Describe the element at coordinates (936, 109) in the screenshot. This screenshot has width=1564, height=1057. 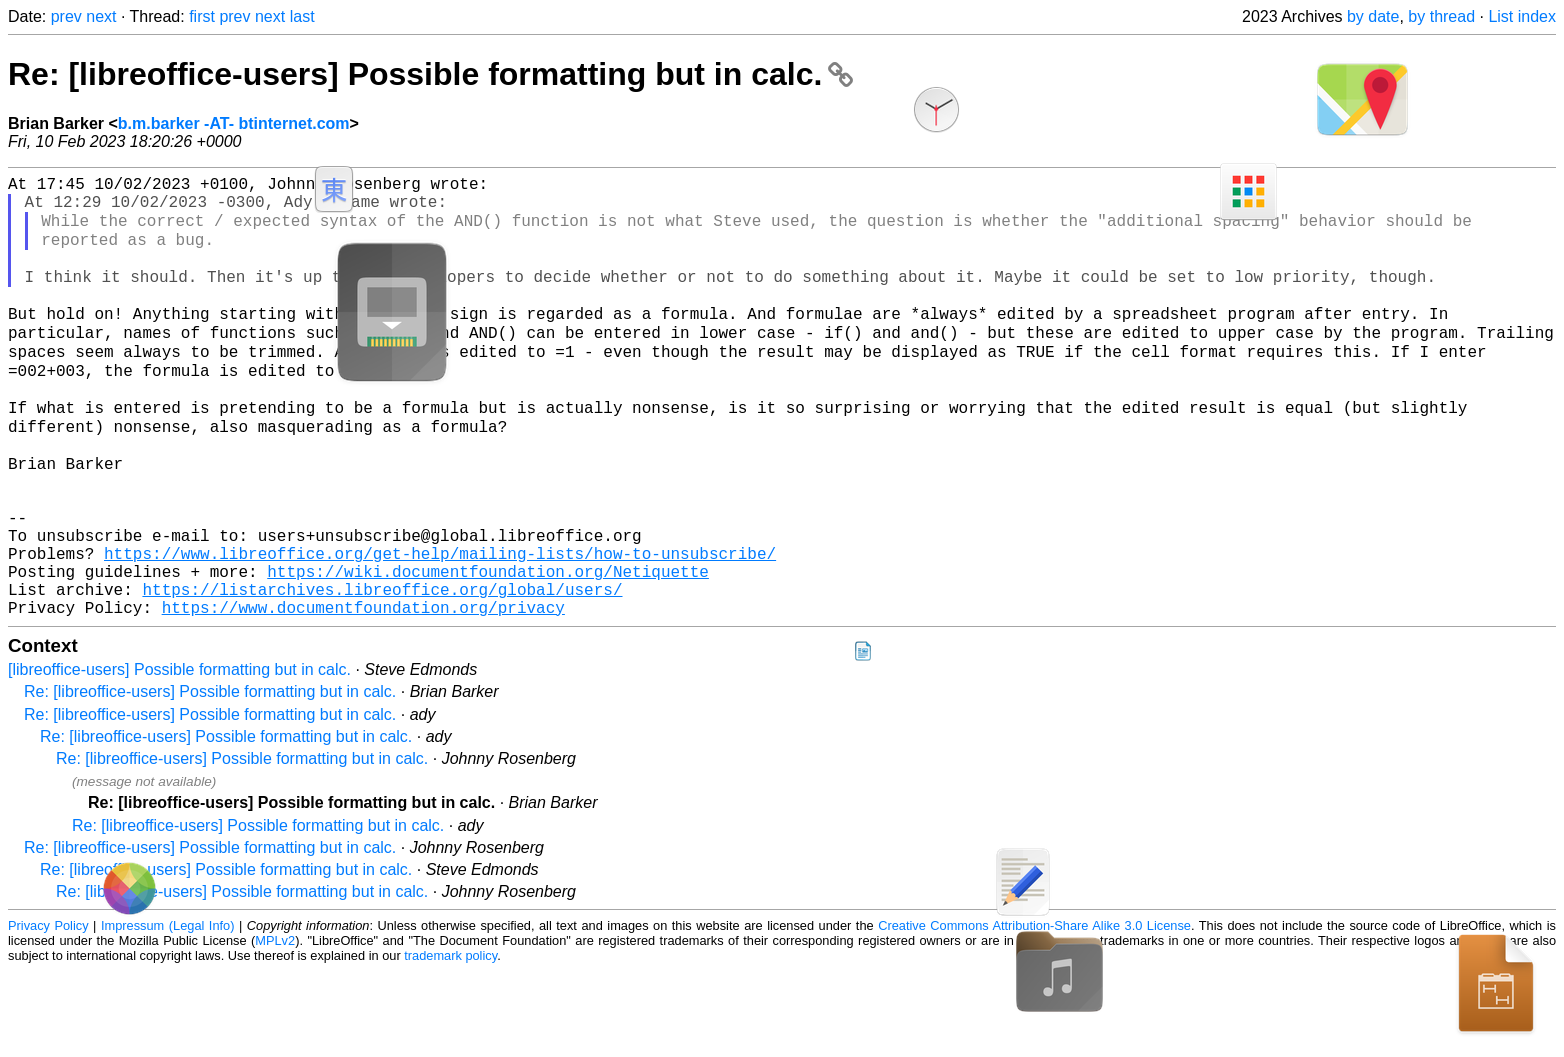
I see `open recently accessed documents` at that location.